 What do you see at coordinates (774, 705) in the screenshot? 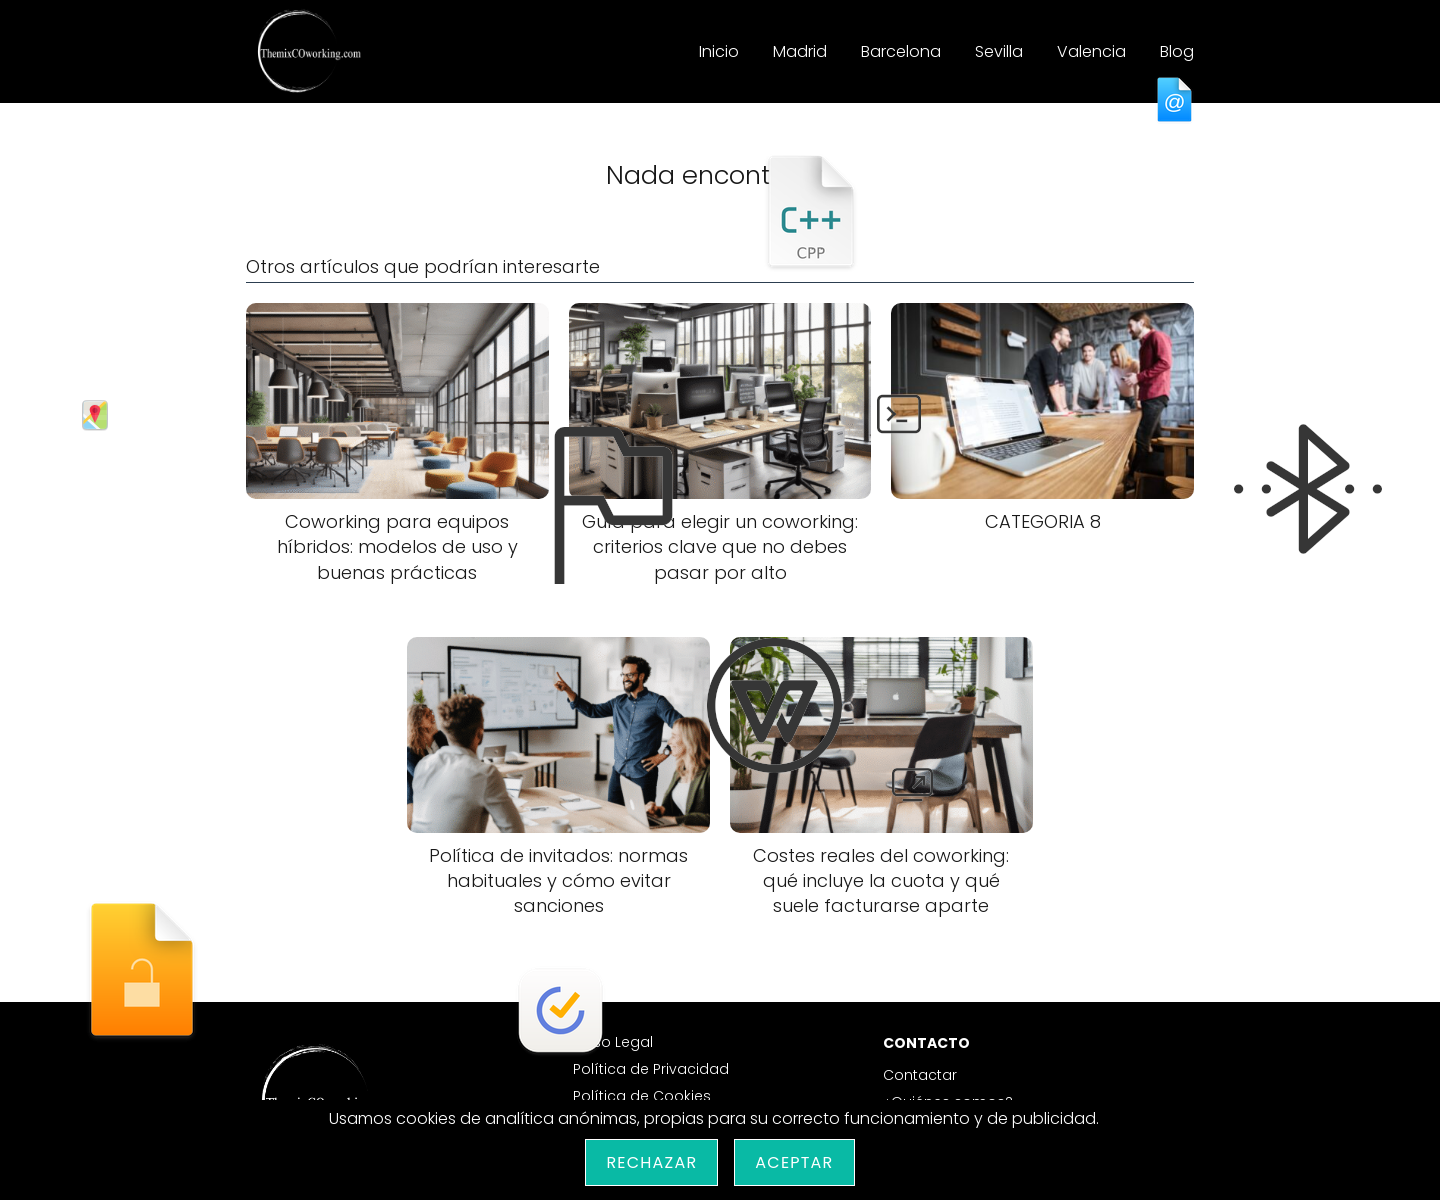
I see `open wps office application` at bounding box center [774, 705].